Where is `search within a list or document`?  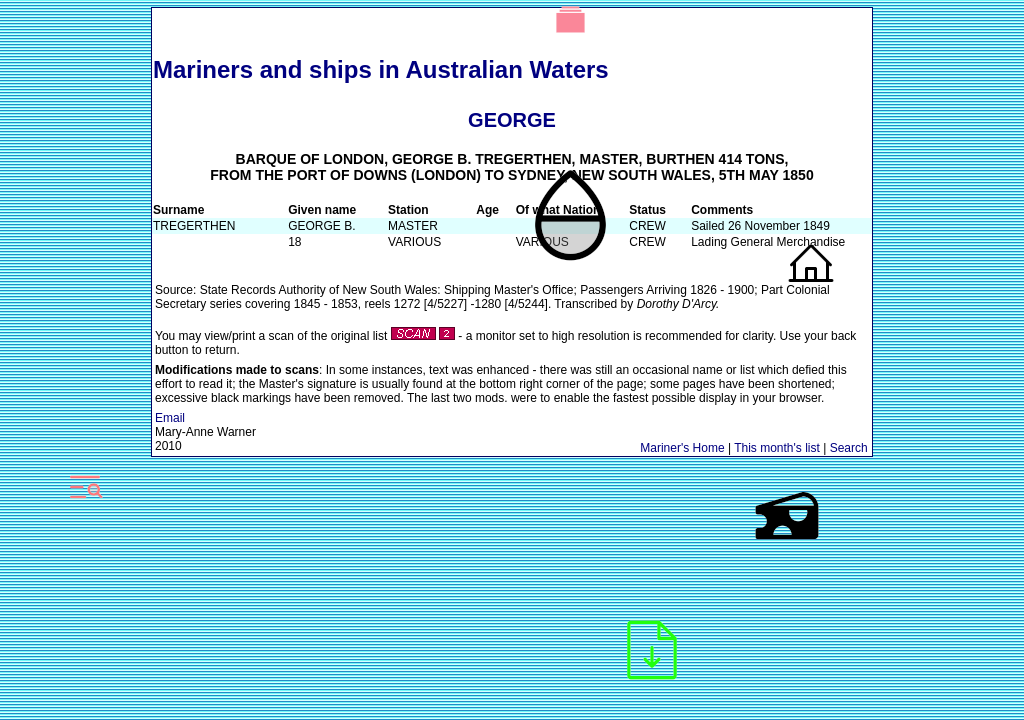
search within a list or document is located at coordinates (85, 487).